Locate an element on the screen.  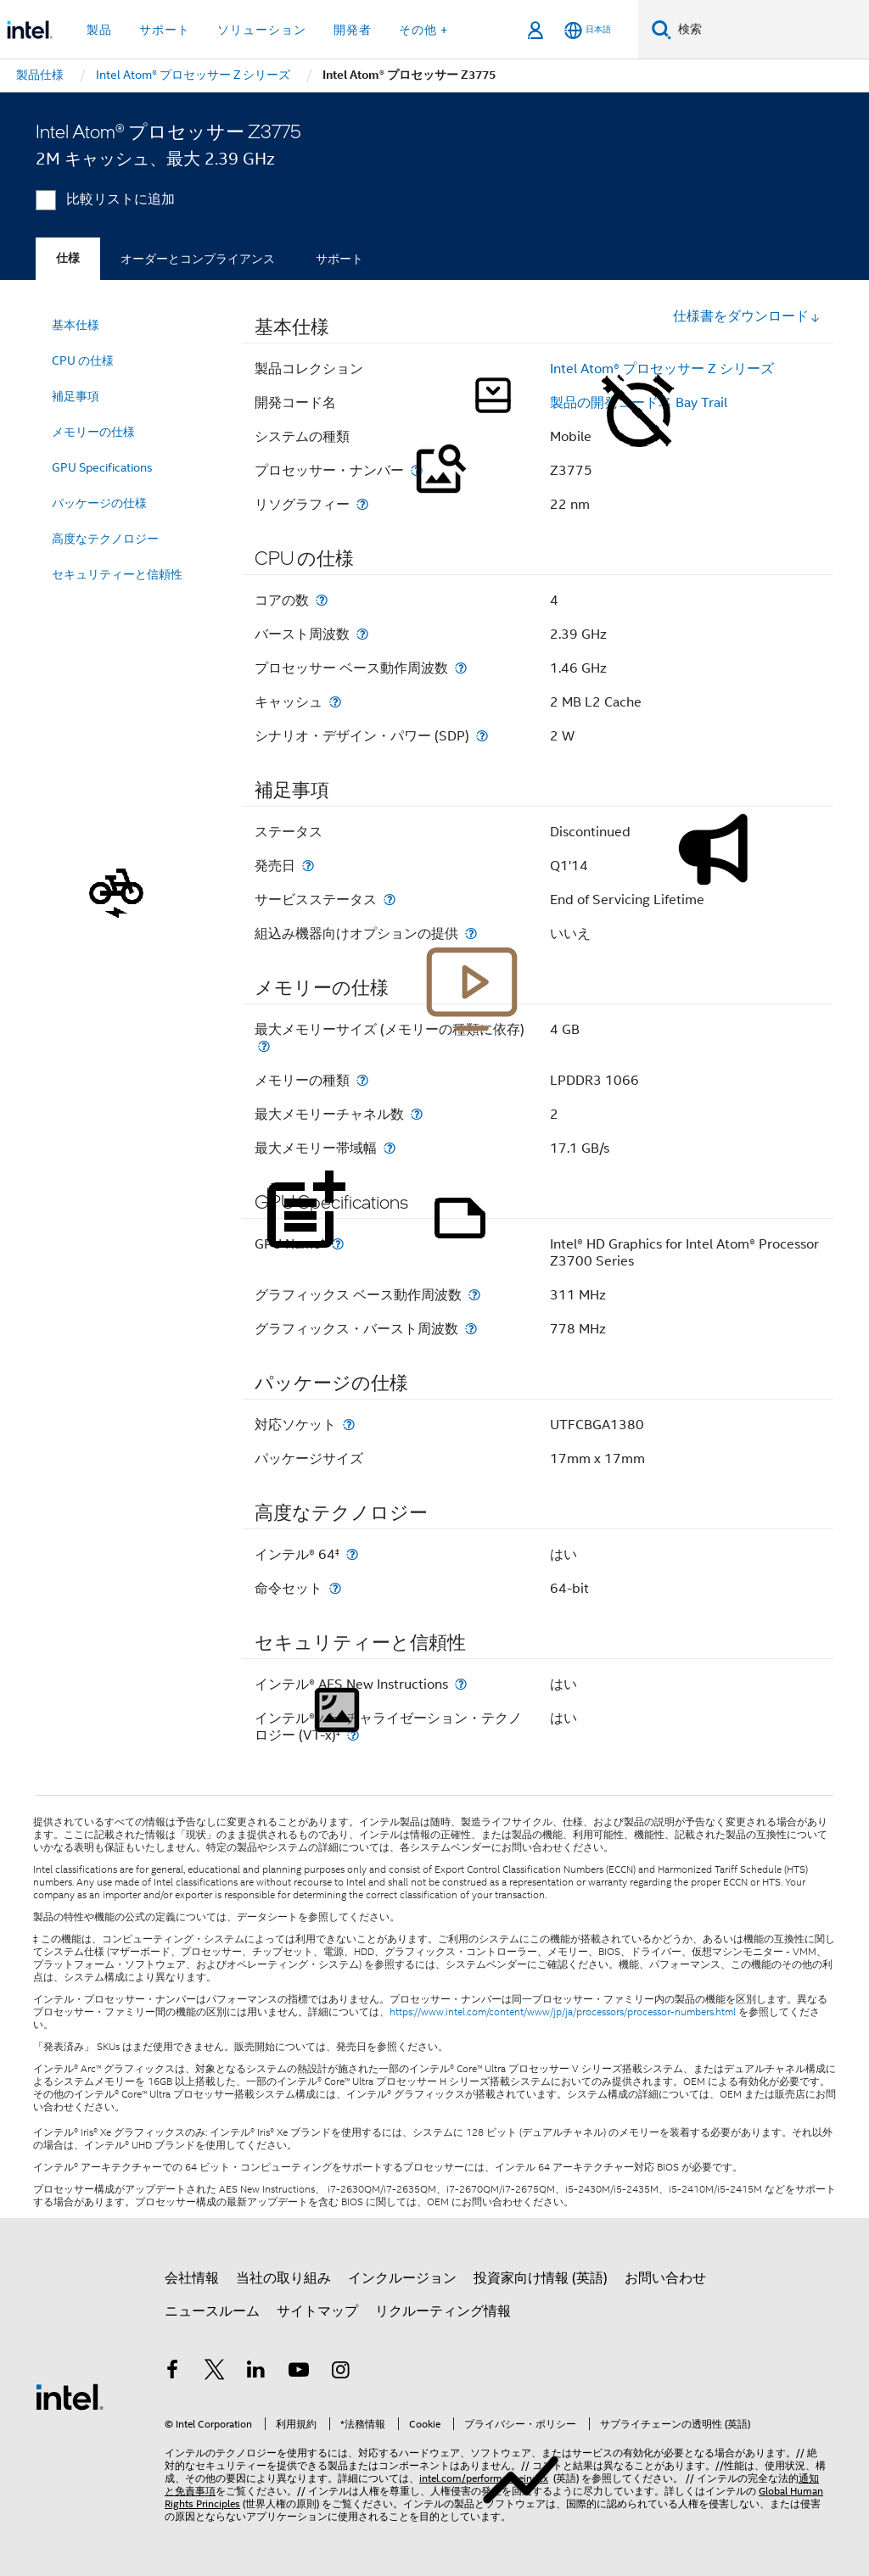
collapse bottom panel is located at coordinates (493, 395).